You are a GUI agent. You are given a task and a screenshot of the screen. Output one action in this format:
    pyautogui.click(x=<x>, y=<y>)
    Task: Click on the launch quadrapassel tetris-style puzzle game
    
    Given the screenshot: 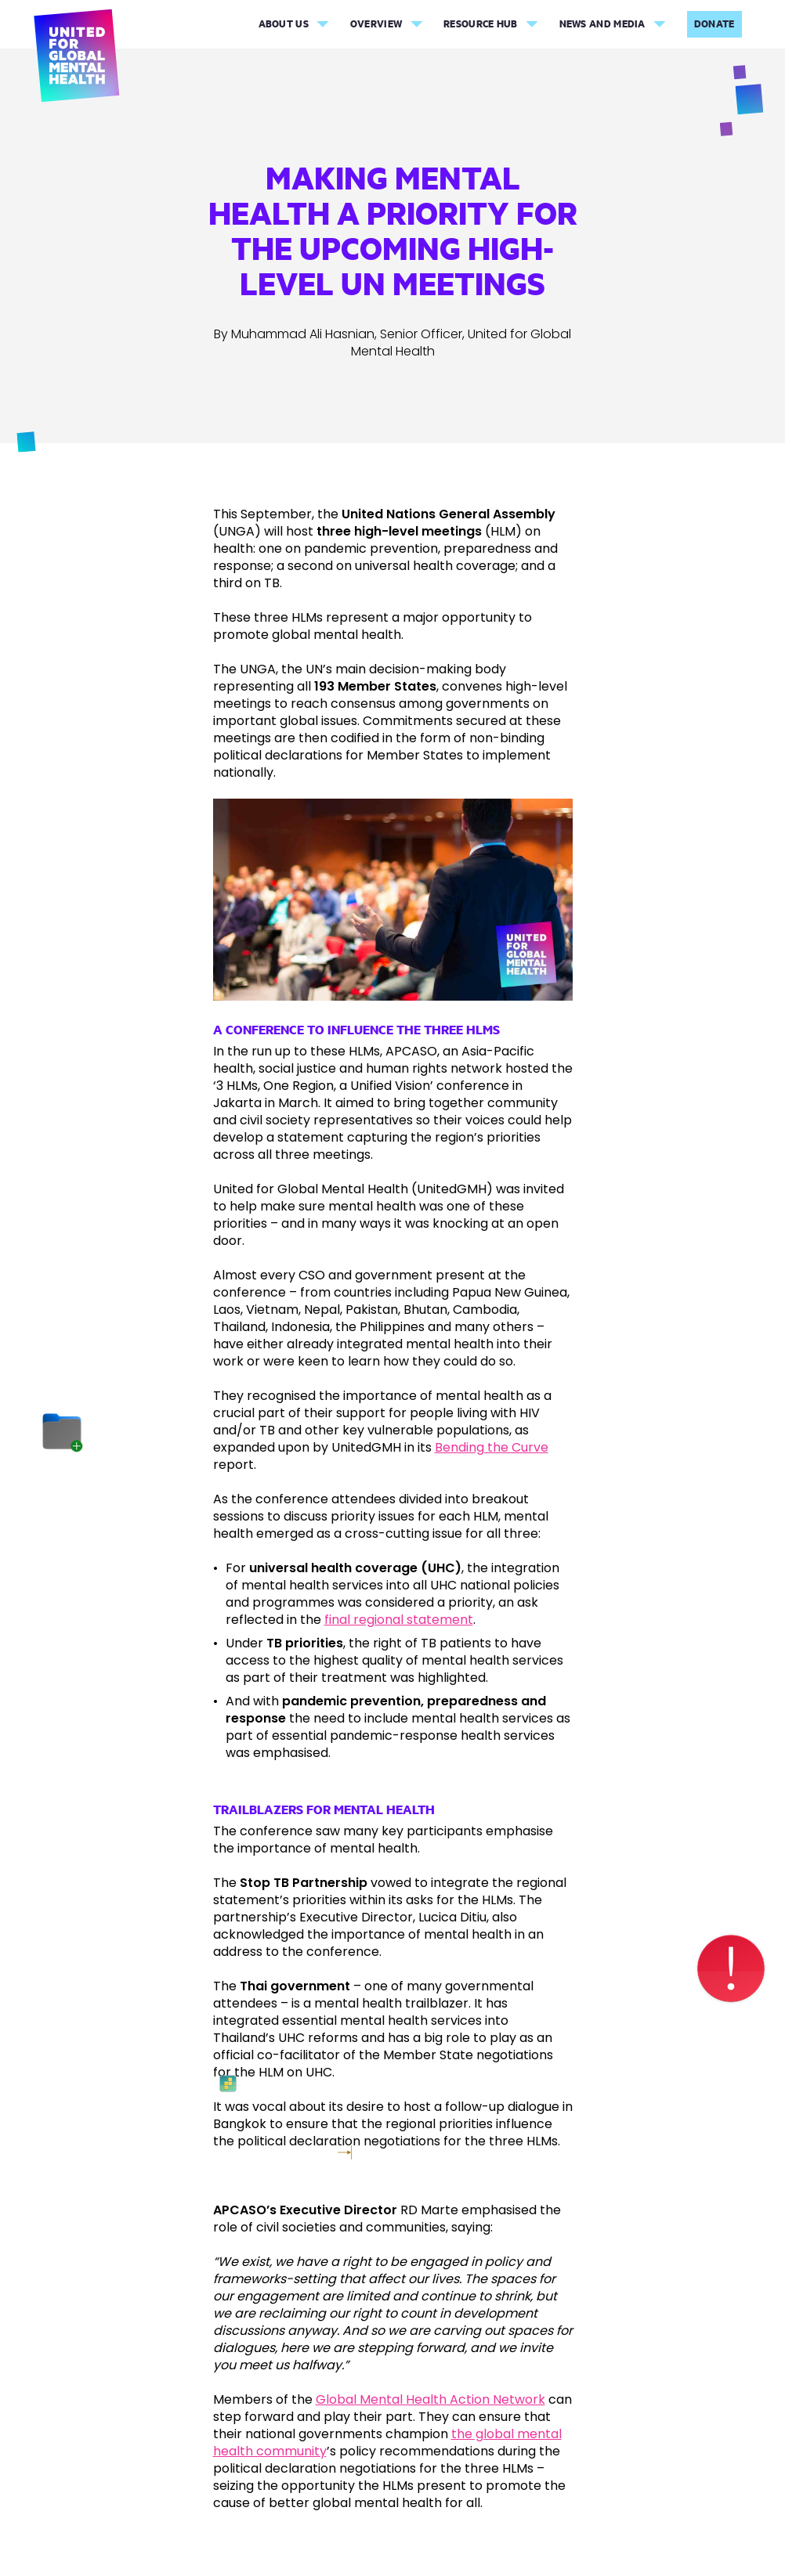 What is the action you would take?
    pyautogui.click(x=228, y=2084)
    